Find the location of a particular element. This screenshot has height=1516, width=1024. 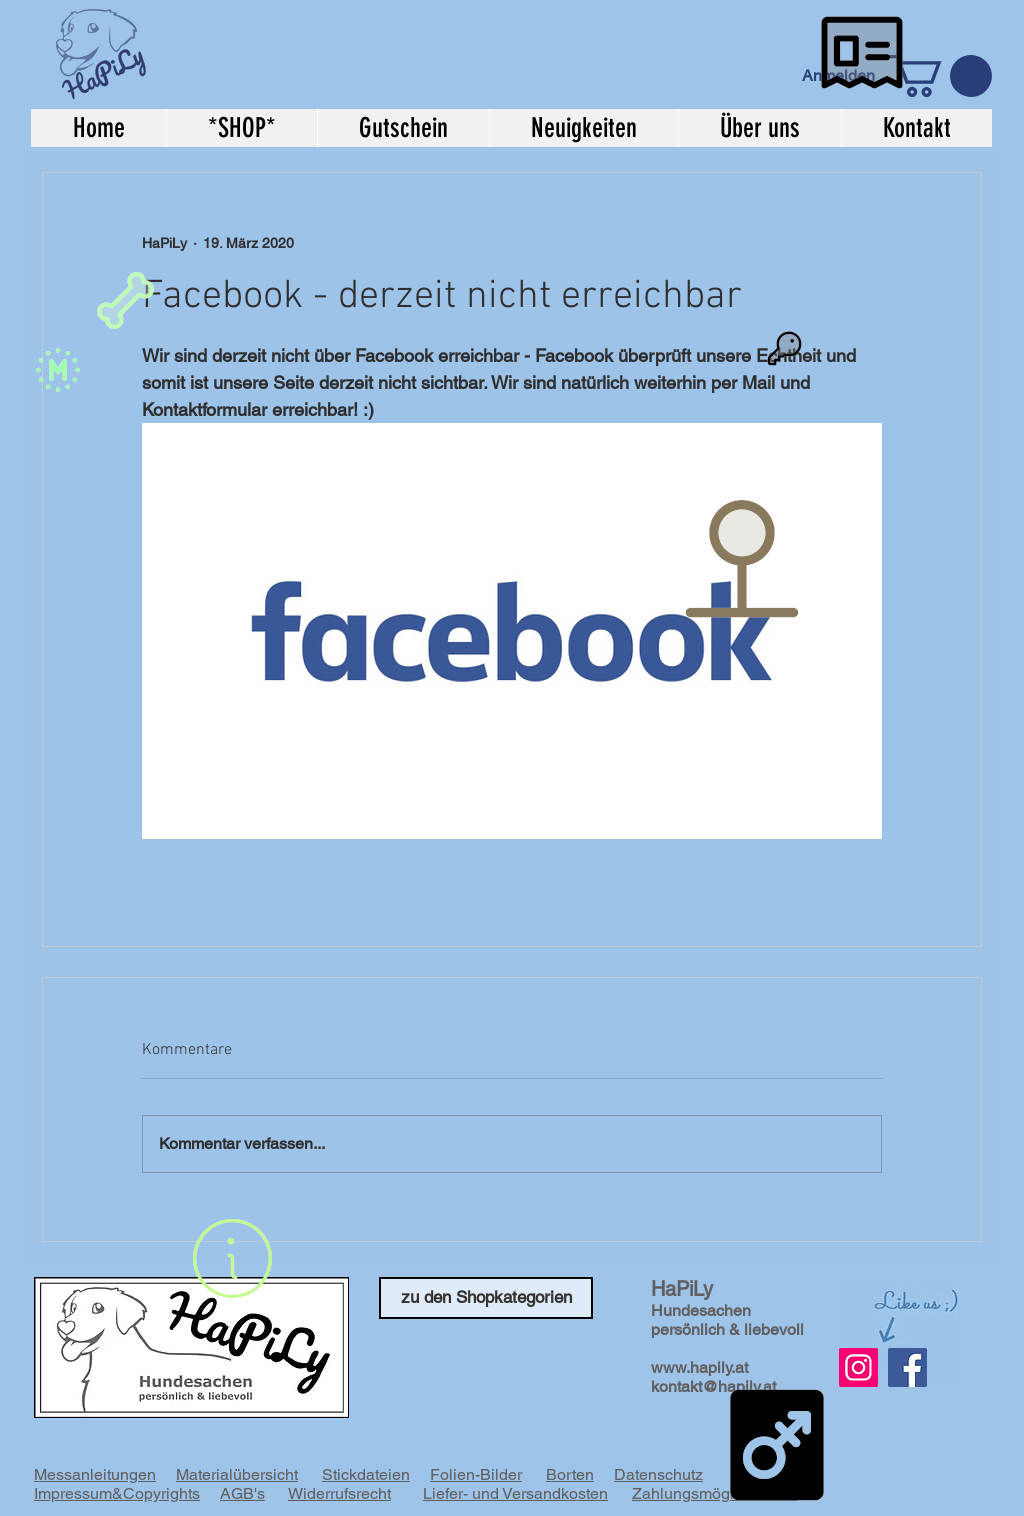

indicates transgender or gender-diverse identity option is located at coordinates (777, 1445).